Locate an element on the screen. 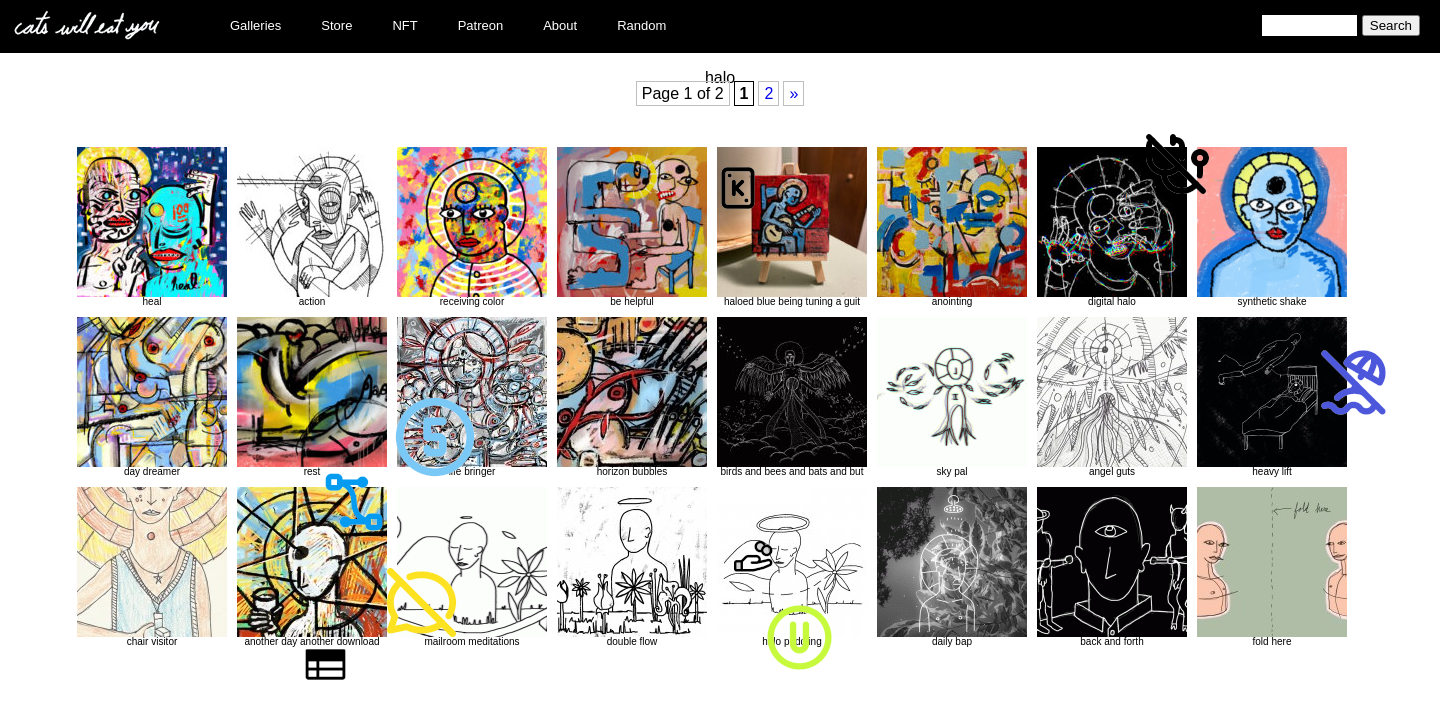  edit bezier curve handles is located at coordinates (354, 502).